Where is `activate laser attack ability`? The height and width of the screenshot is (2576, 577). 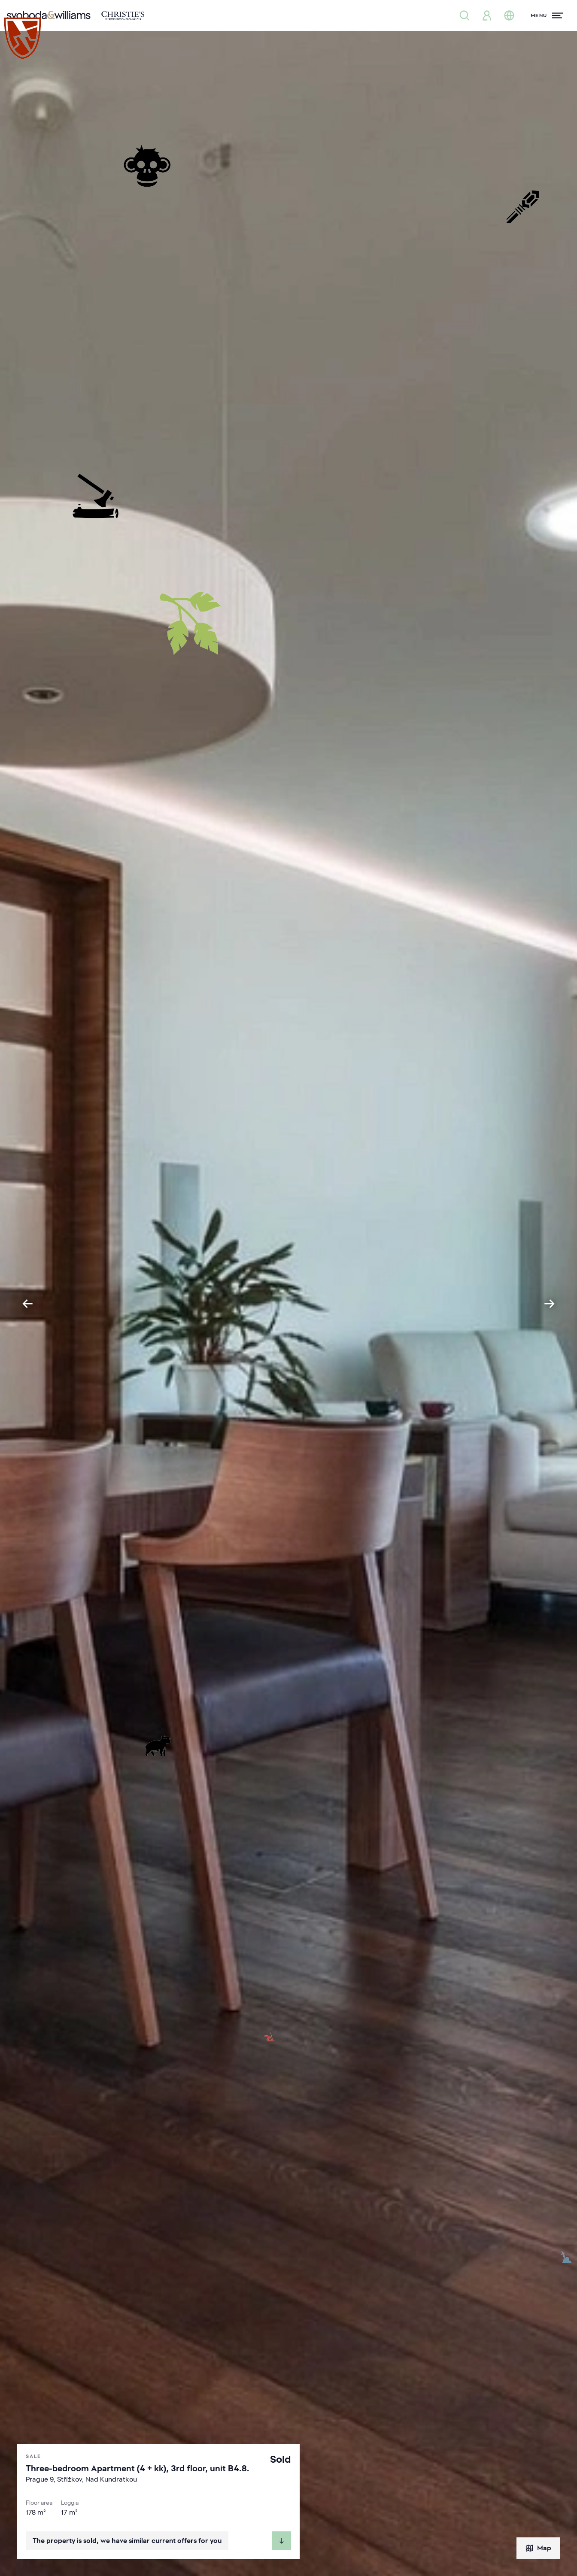
activate laser attack ability is located at coordinates (269, 2037).